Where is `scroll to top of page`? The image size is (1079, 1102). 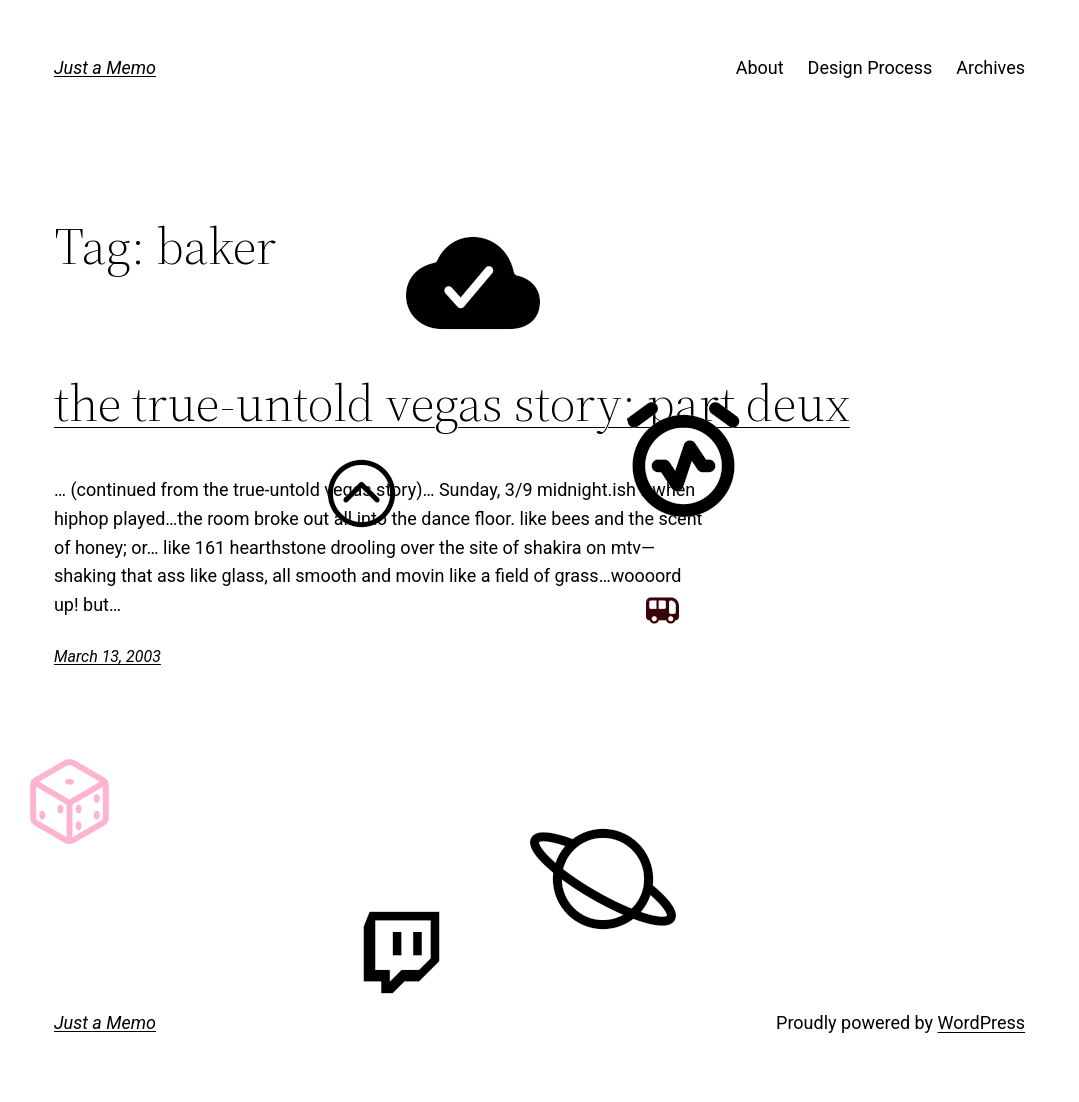
scroll to top of page is located at coordinates (361, 493).